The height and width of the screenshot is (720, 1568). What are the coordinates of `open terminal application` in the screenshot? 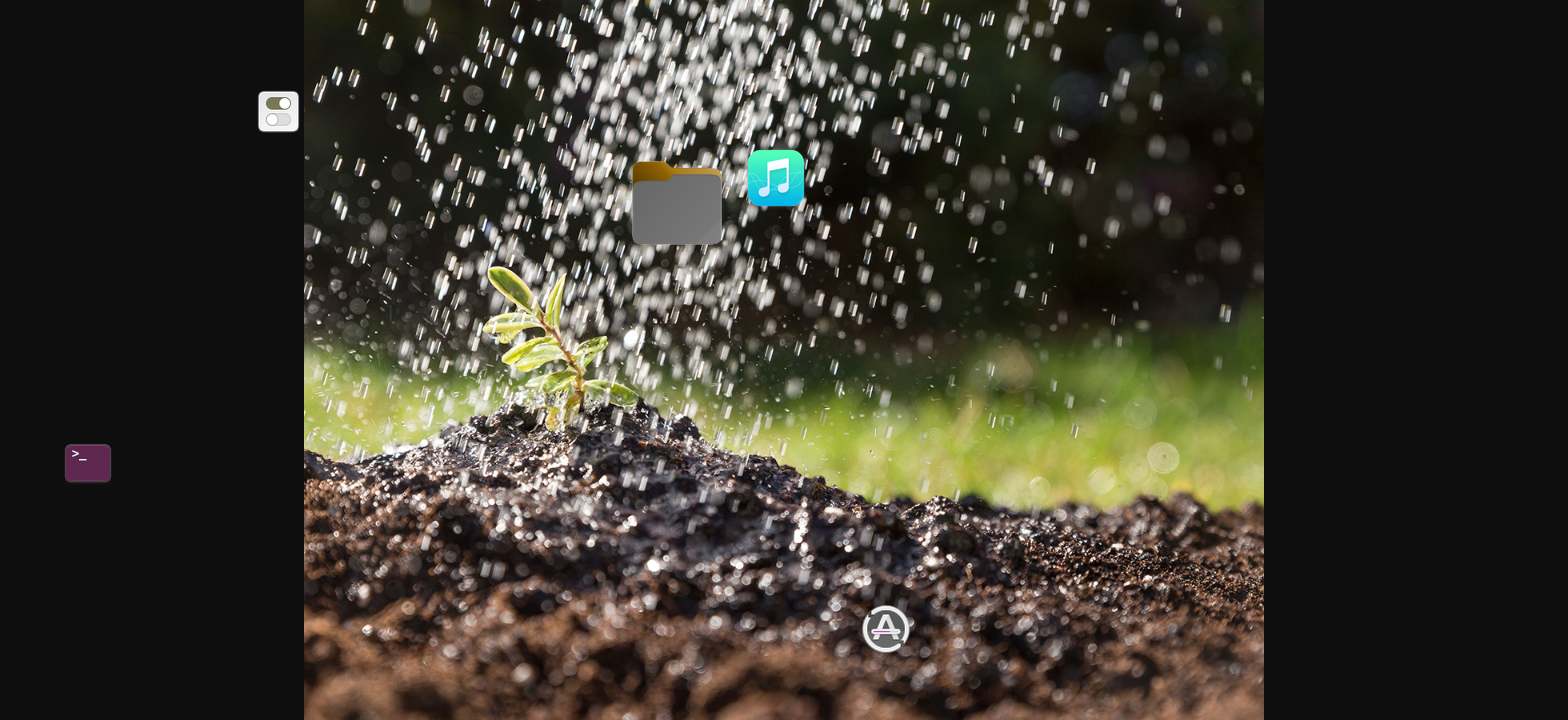 It's located at (88, 463).